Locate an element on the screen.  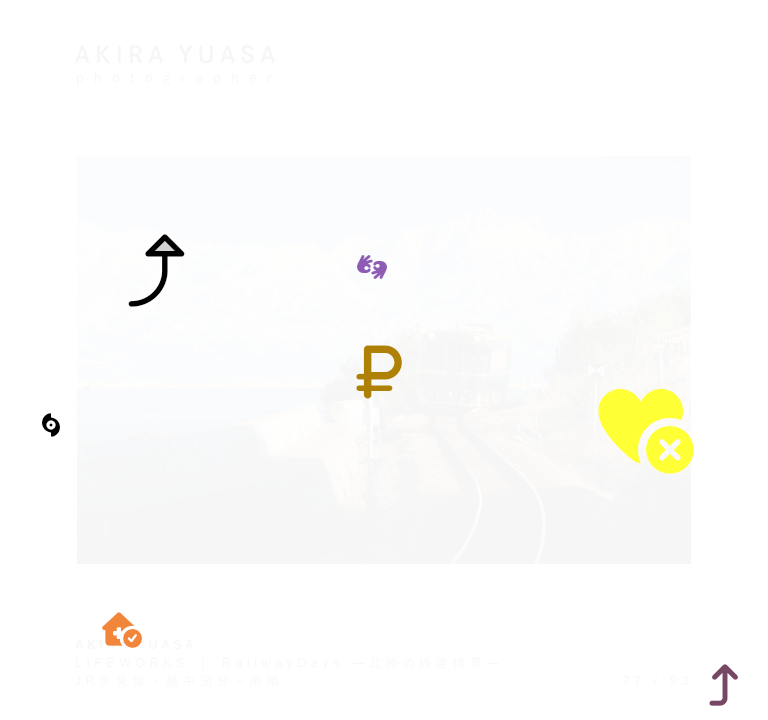
navigate back and up in a menu hierarchy is located at coordinates (156, 270).